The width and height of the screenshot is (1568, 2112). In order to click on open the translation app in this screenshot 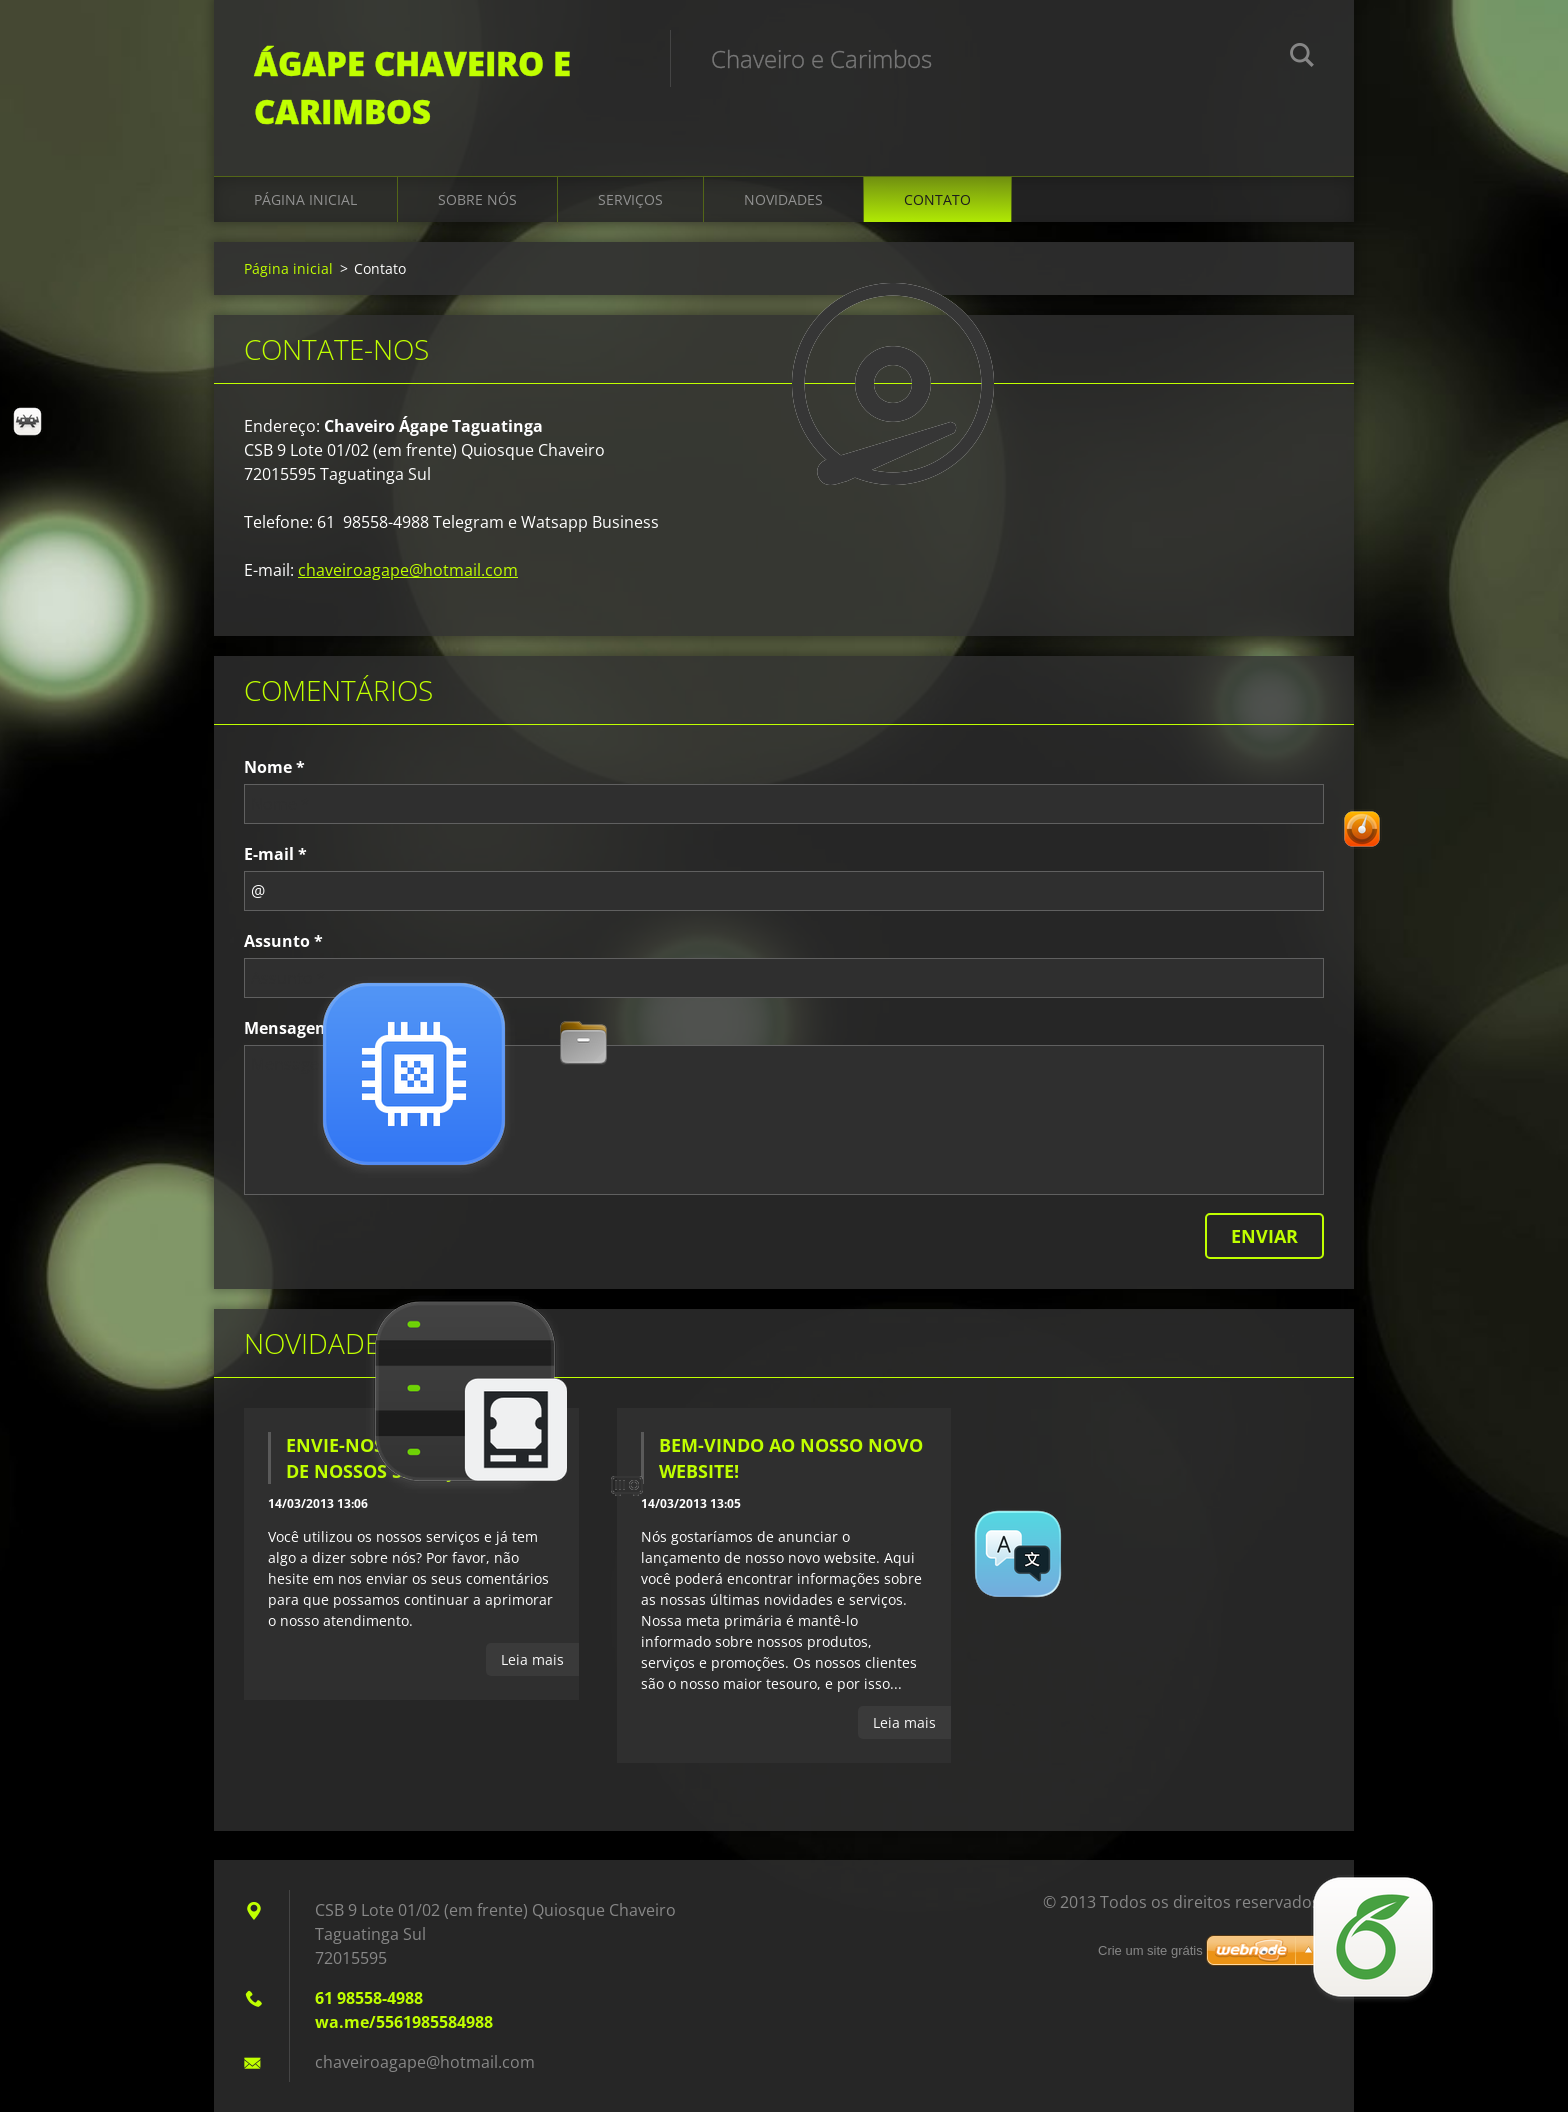, I will do `click(1018, 1554)`.